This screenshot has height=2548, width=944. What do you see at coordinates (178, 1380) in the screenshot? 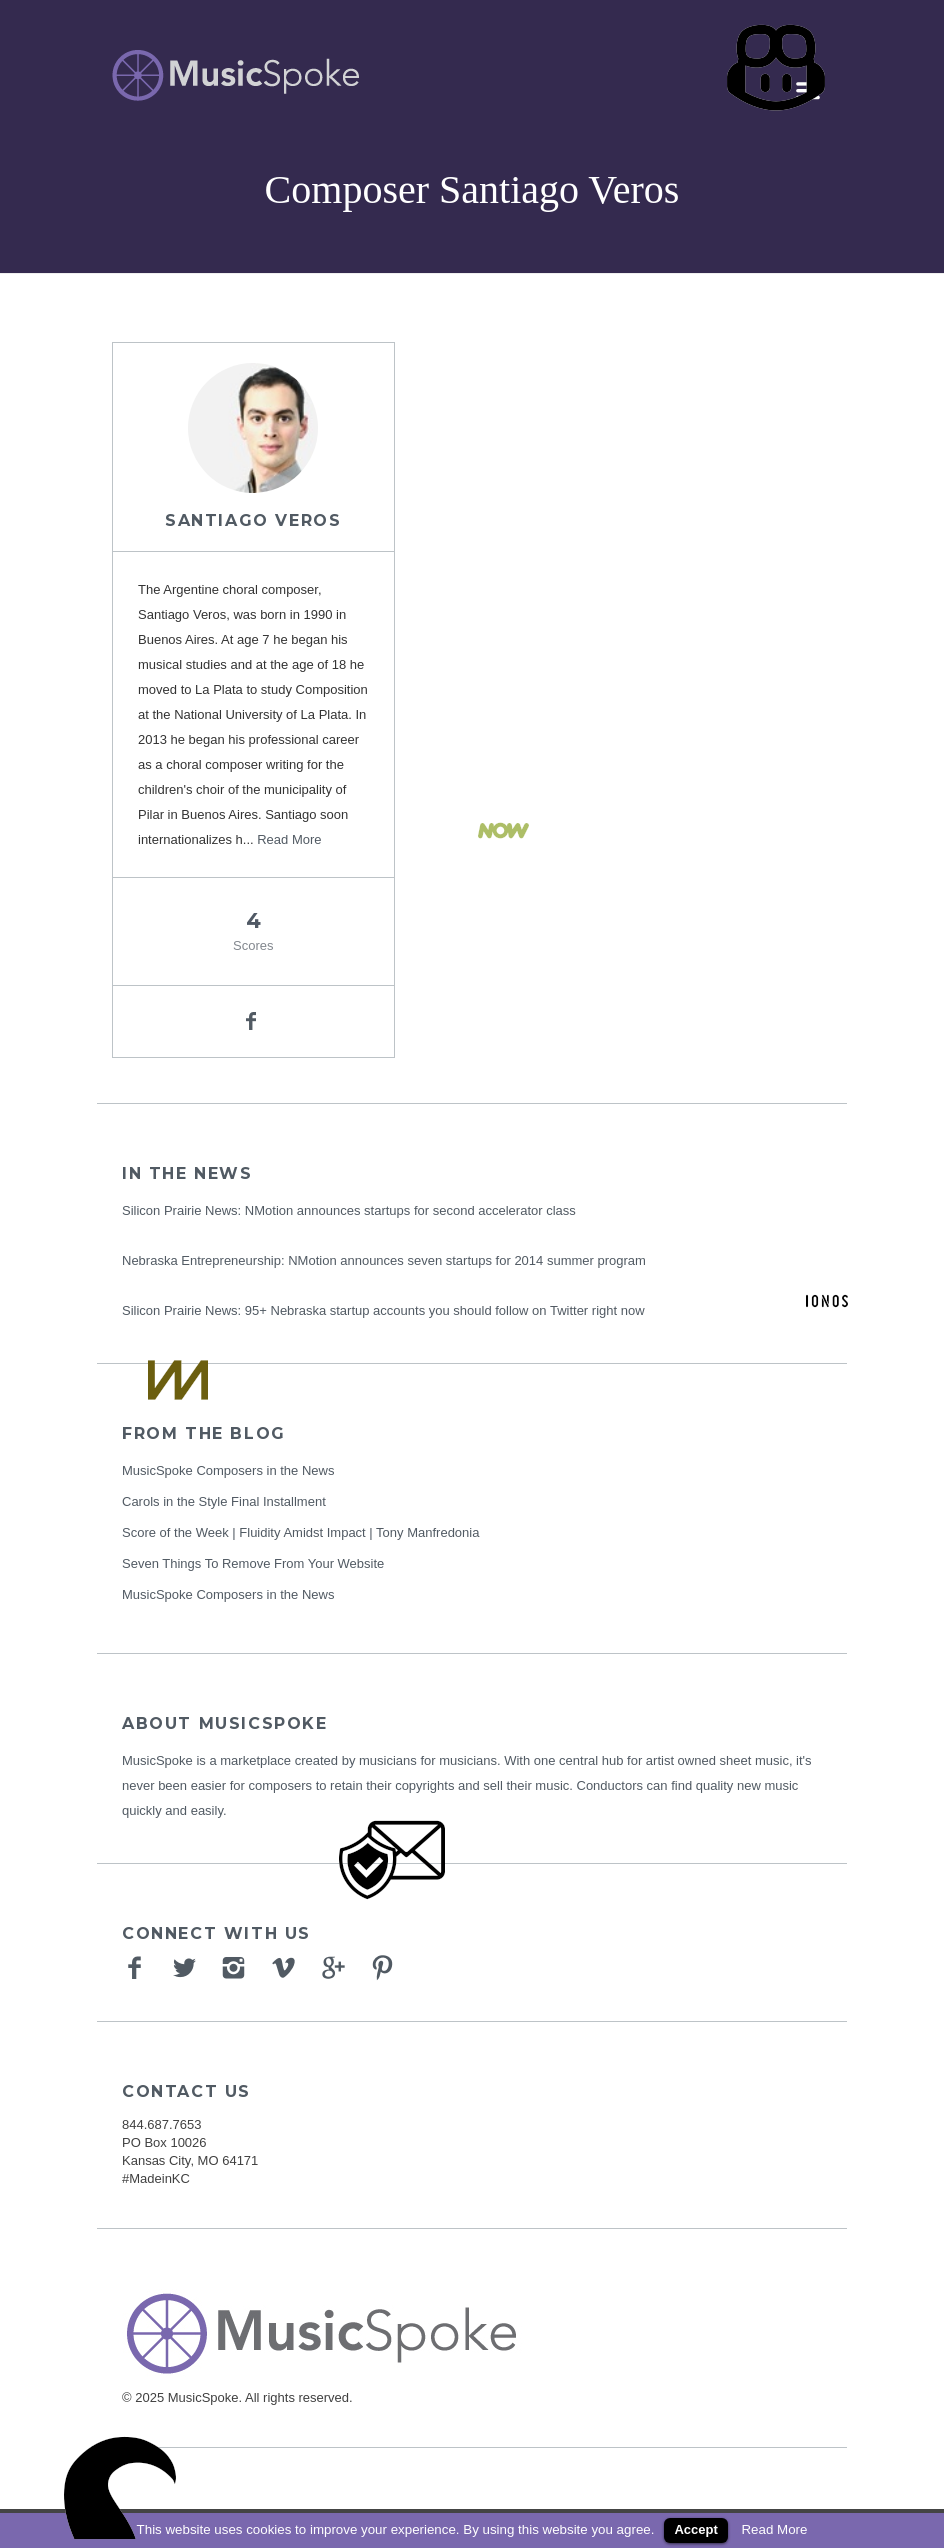
I see `open ChartMogul analytics dashboard` at bounding box center [178, 1380].